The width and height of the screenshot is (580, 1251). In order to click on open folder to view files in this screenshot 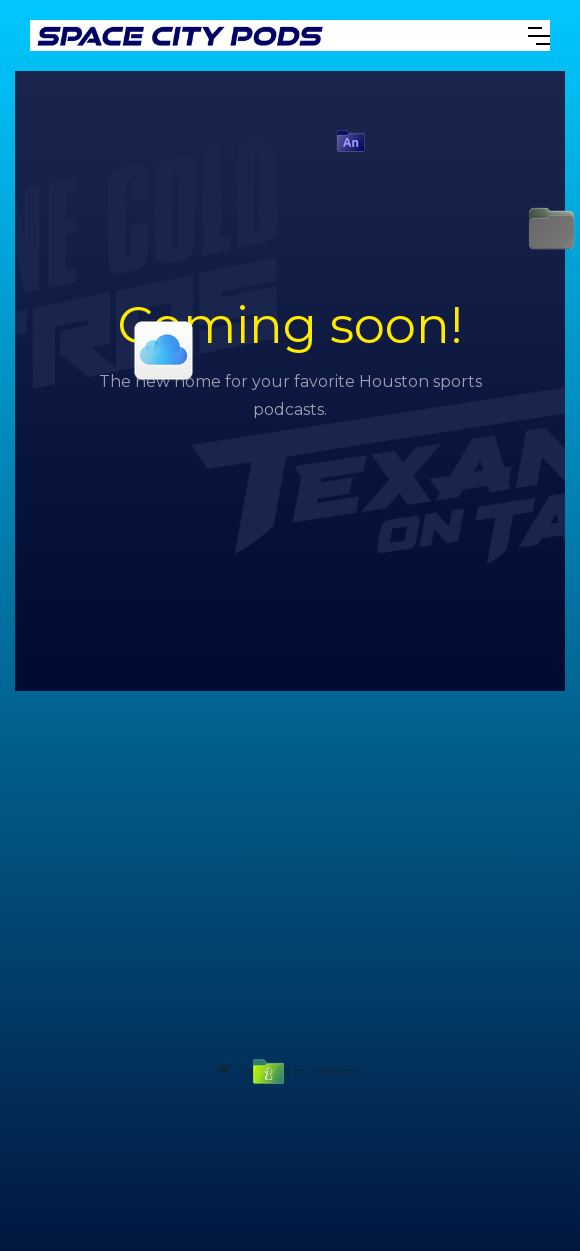, I will do `click(551, 228)`.